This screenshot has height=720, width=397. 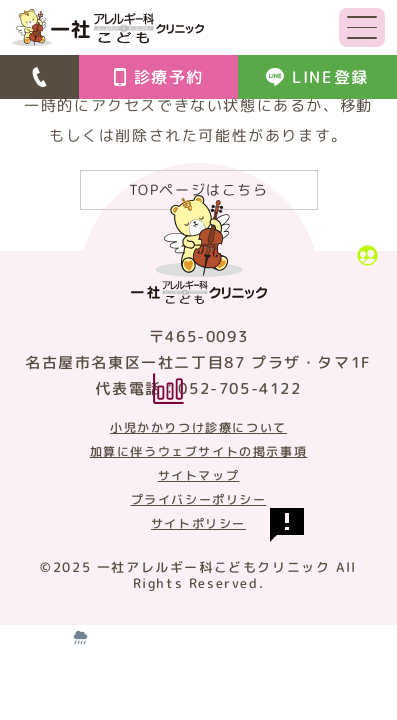 What do you see at coordinates (367, 255) in the screenshot?
I see `view group or team members` at bounding box center [367, 255].